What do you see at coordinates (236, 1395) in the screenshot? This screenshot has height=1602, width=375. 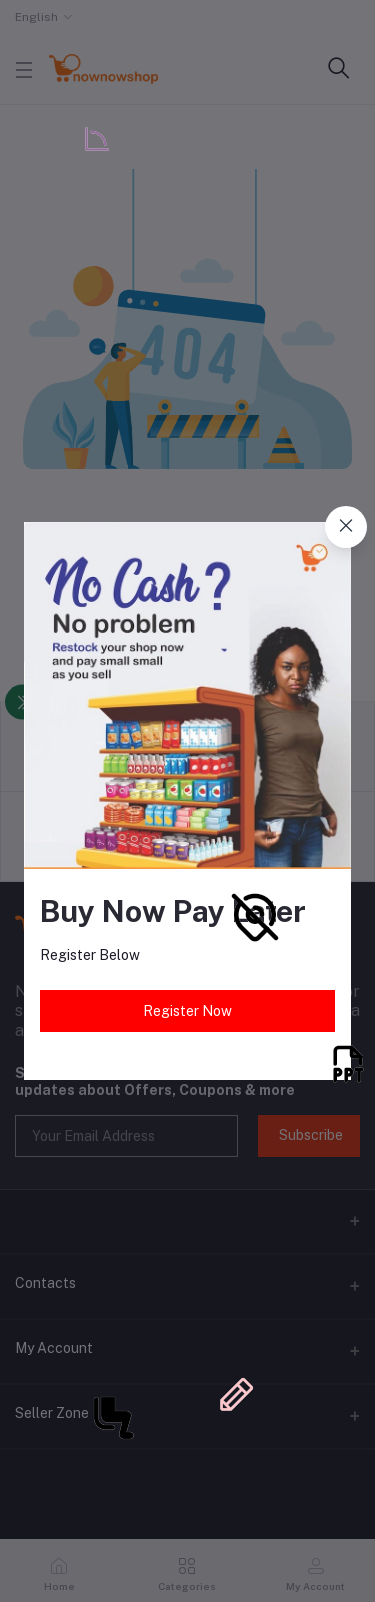 I see `edit or modify content` at bounding box center [236, 1395].